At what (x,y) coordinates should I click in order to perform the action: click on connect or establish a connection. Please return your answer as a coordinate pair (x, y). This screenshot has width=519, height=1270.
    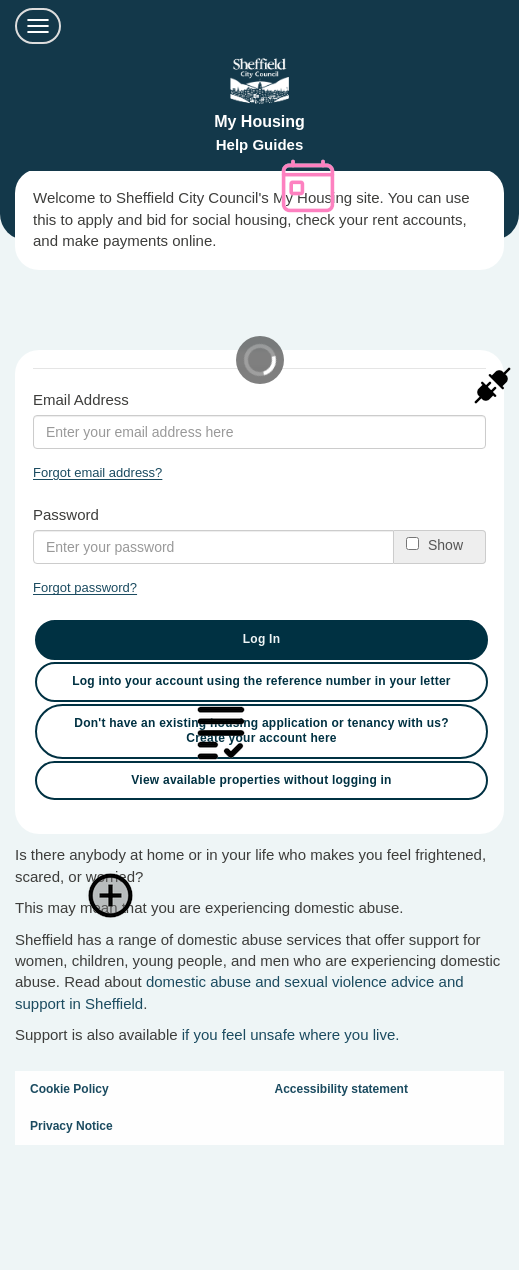
    Looking at the image, I should click on (492, 385).